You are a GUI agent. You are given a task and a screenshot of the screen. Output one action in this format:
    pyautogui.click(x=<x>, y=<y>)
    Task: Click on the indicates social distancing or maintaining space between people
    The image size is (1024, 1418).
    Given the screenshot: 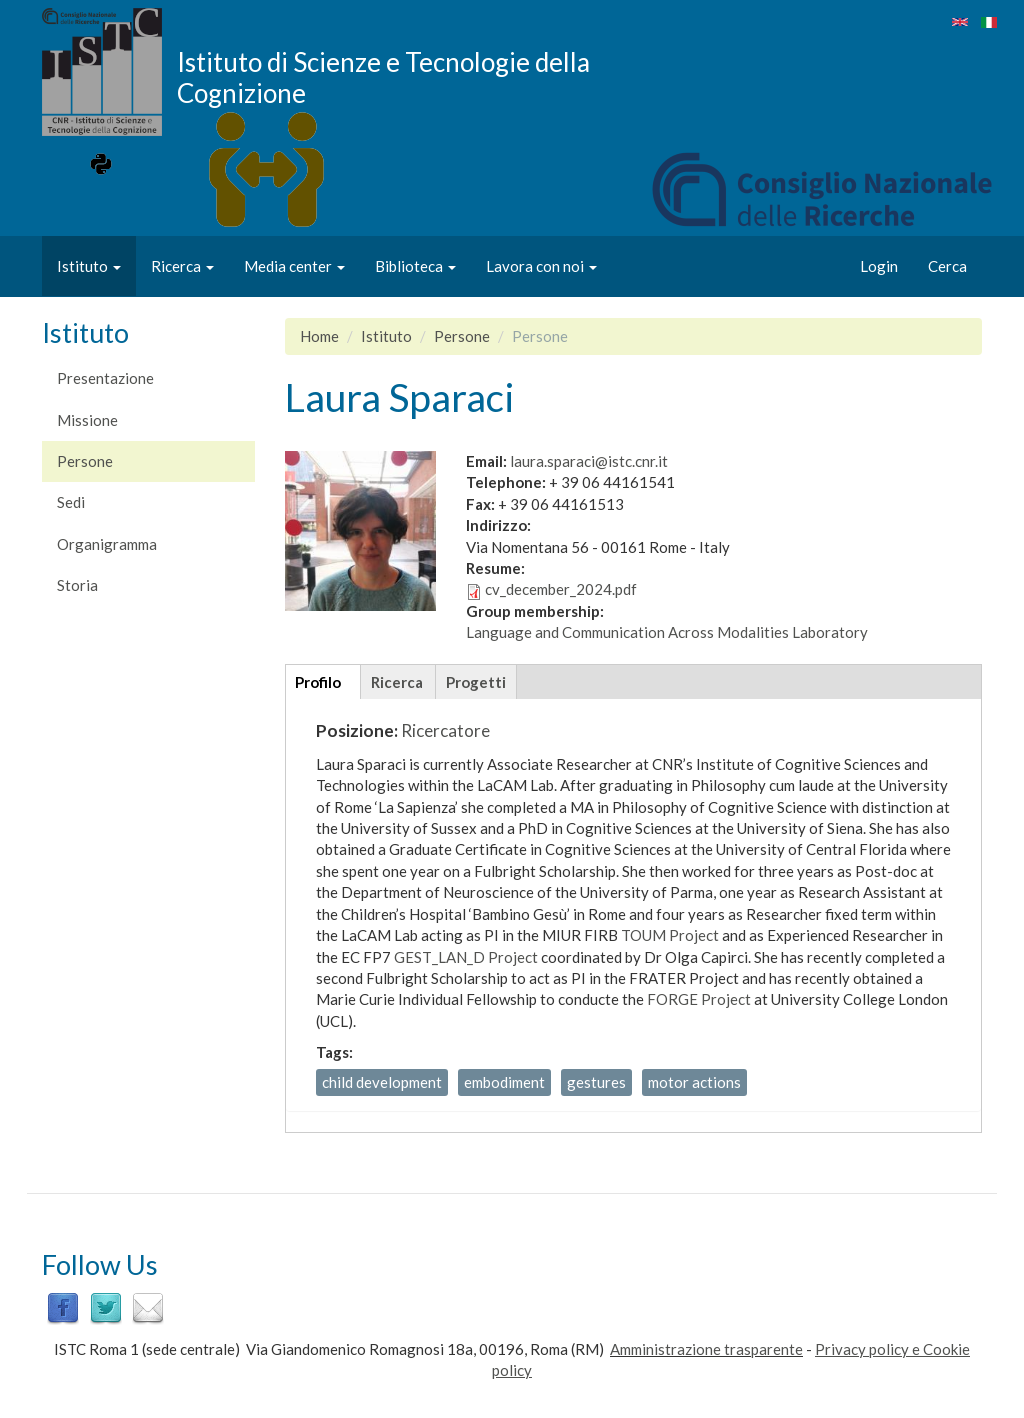 What is the action you would take?
    pyautogui.click(x=266, y=169)
    